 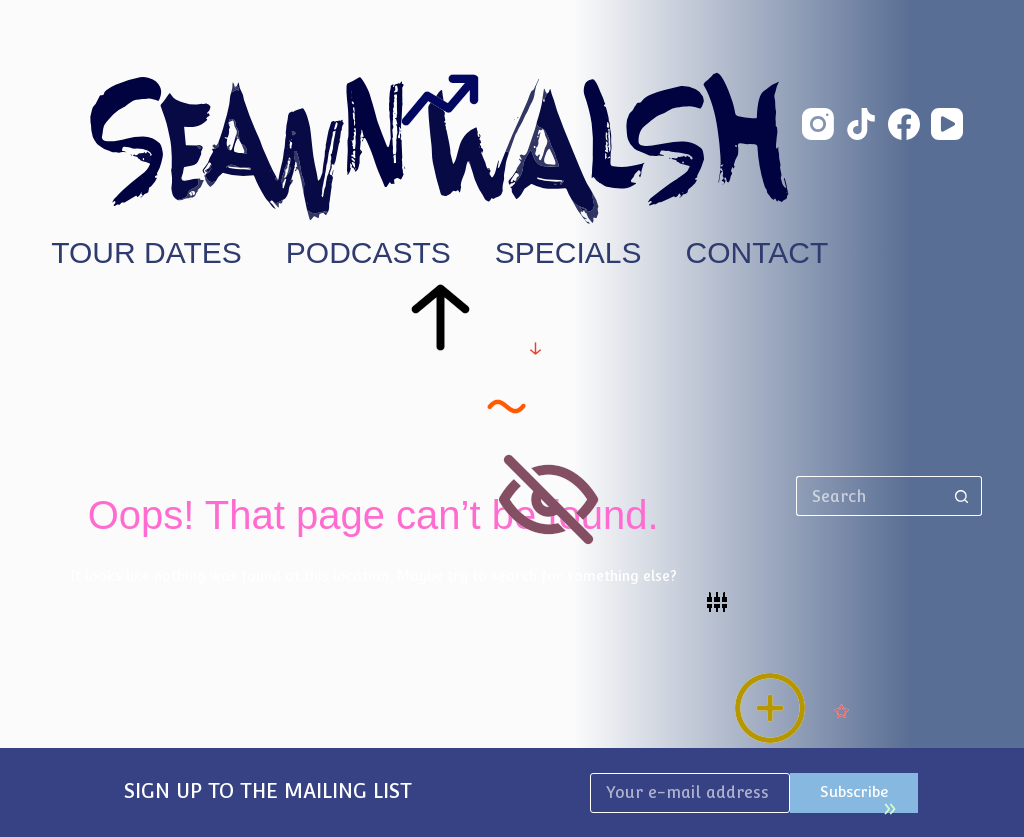 I want to click on scroll to top of page, so click(x=440, y=317).